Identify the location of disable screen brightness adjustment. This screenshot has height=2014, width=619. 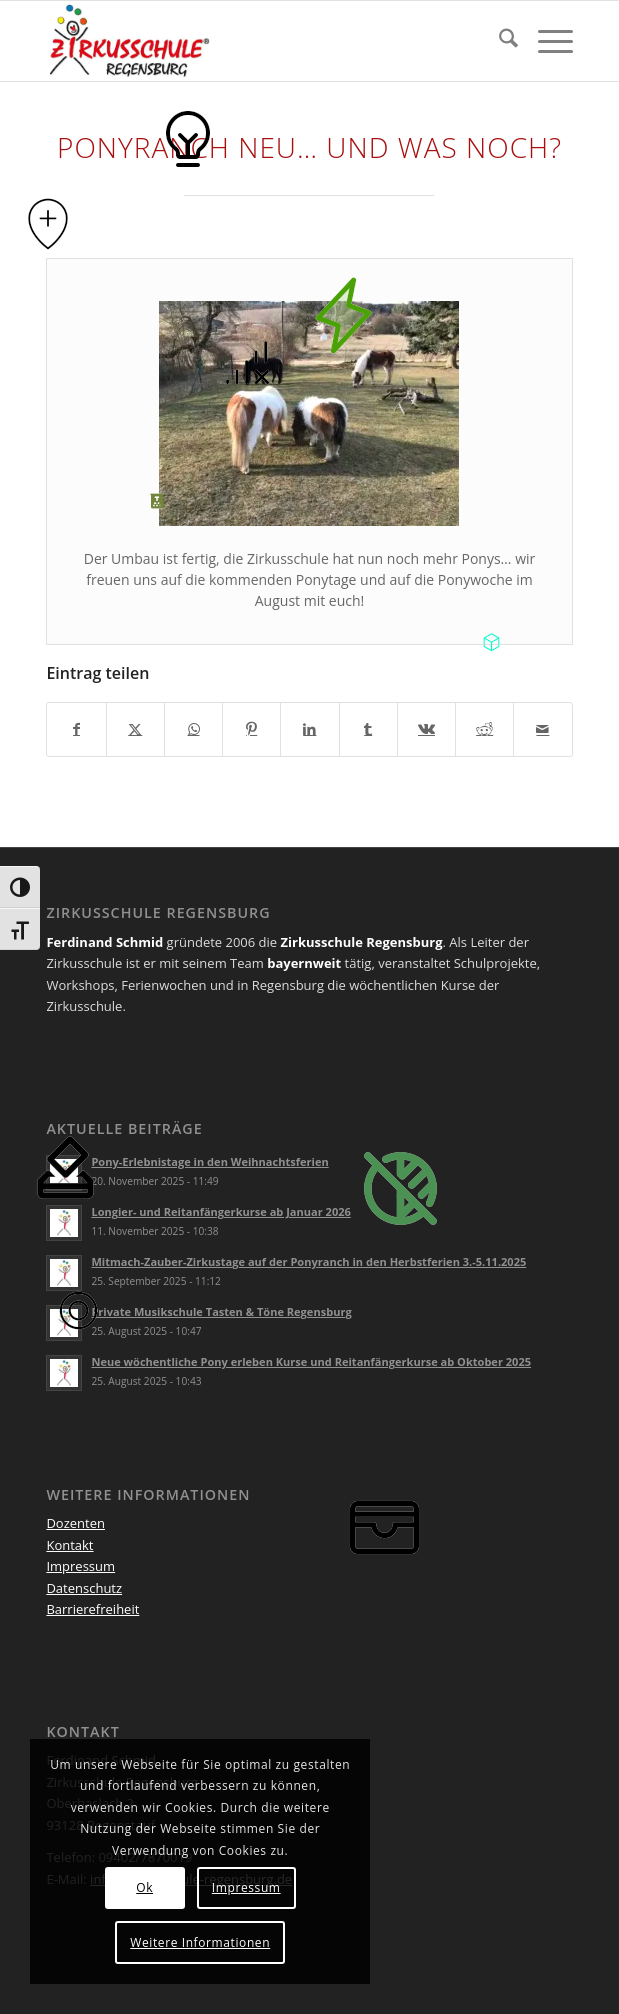
(400, 1188).